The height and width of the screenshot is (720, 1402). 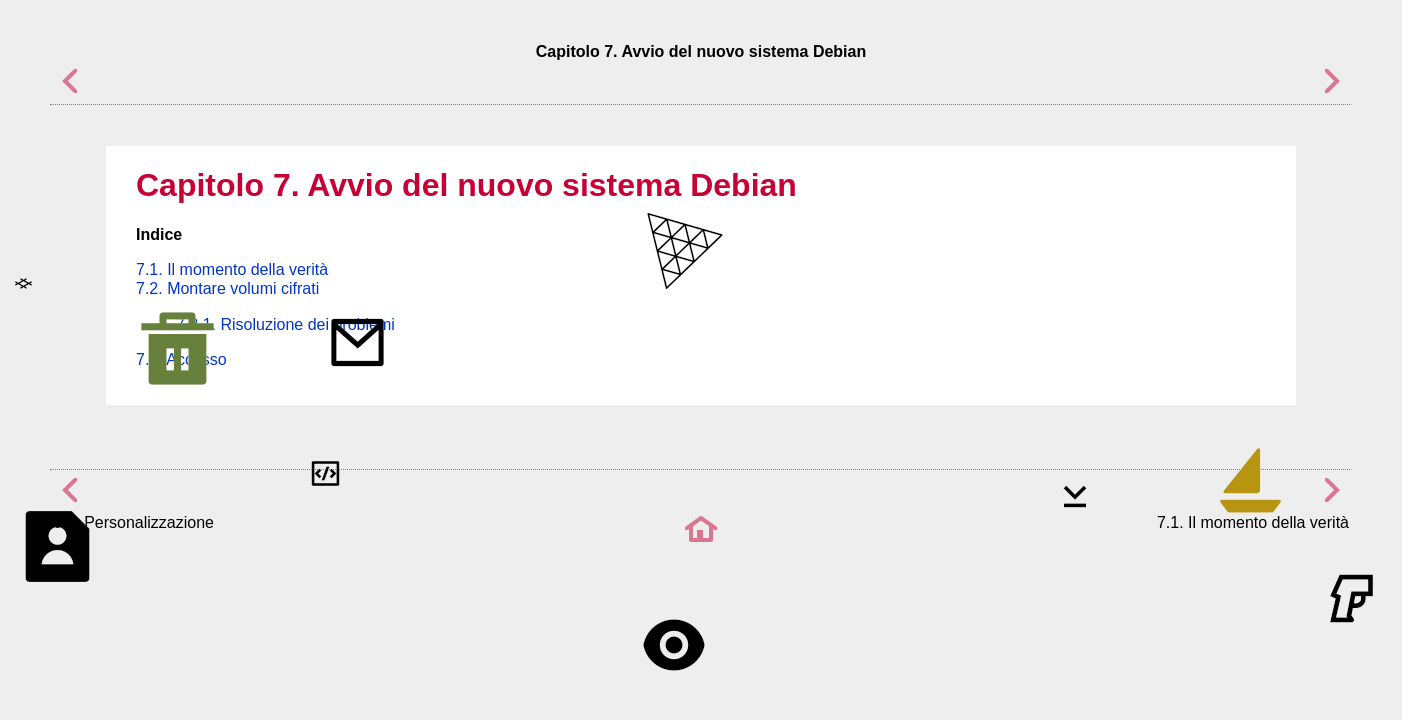 I want to click on traefik mesh service logo, so click(x=23, y=283).